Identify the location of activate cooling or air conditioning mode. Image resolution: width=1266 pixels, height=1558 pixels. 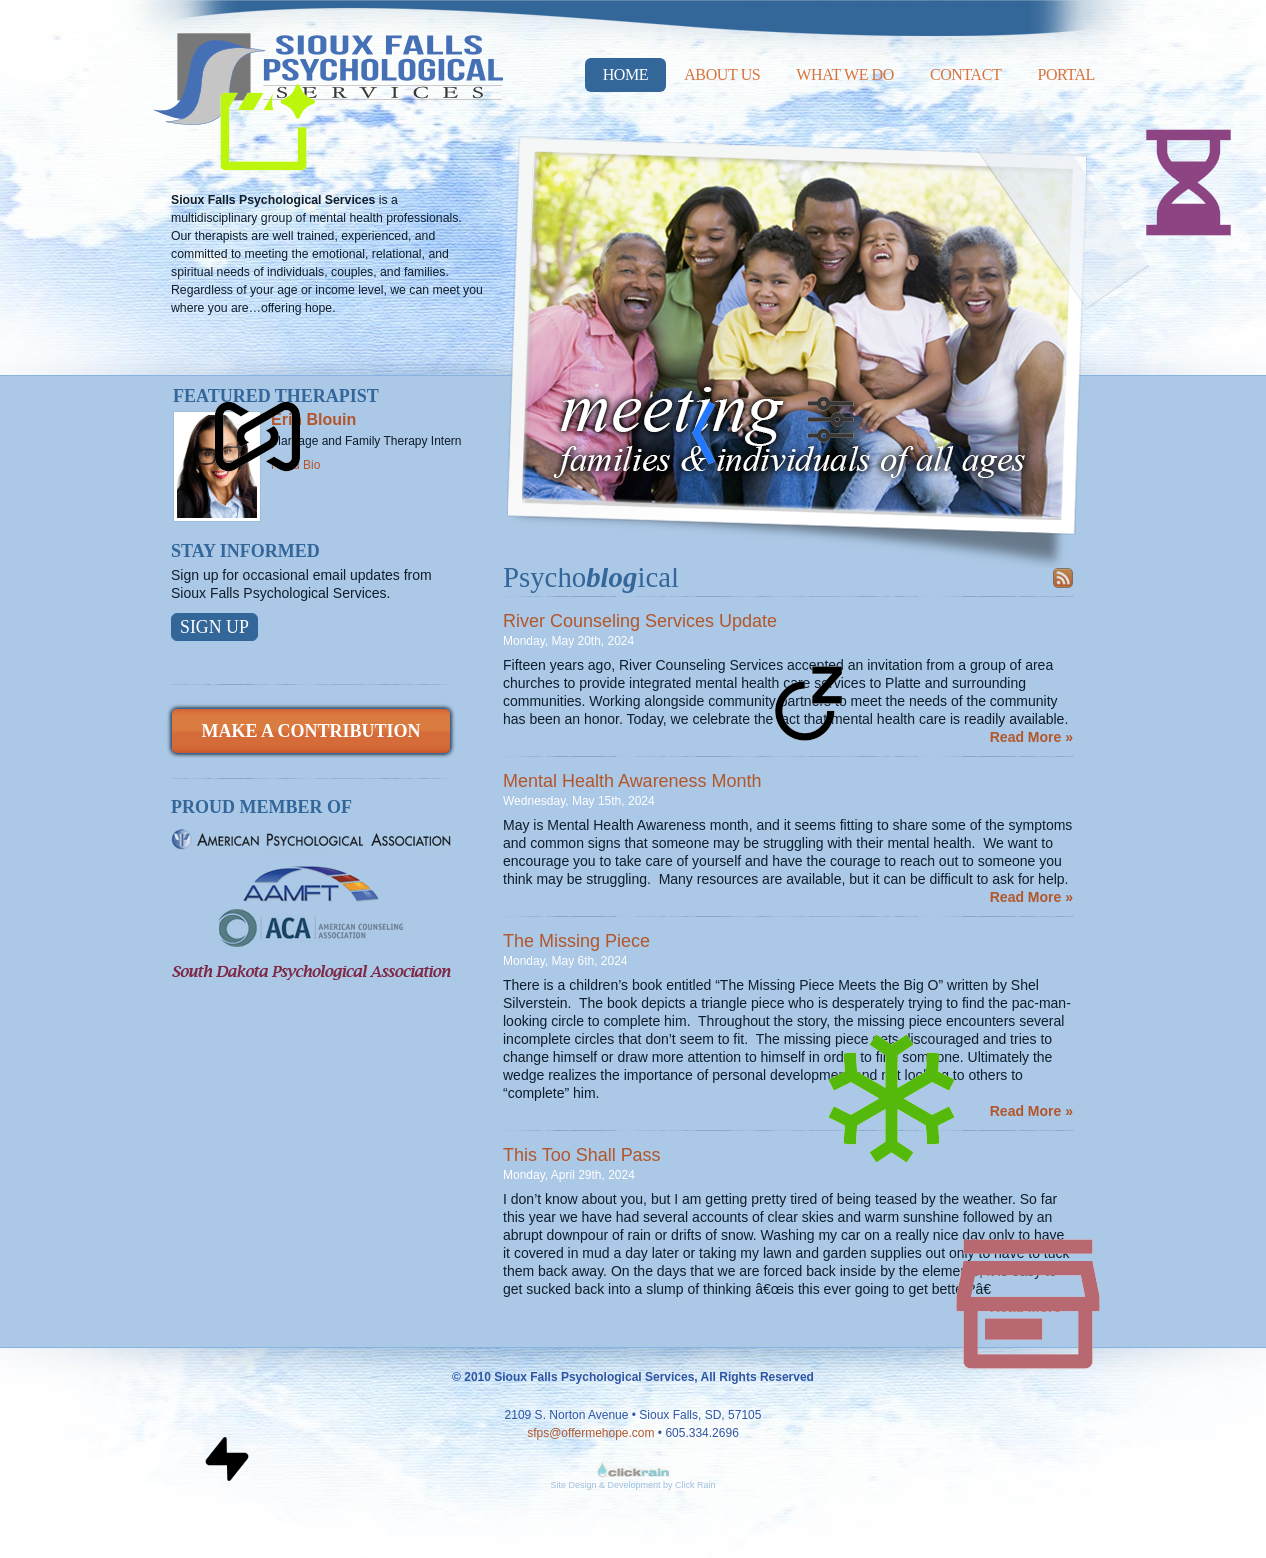
(891, 1098).